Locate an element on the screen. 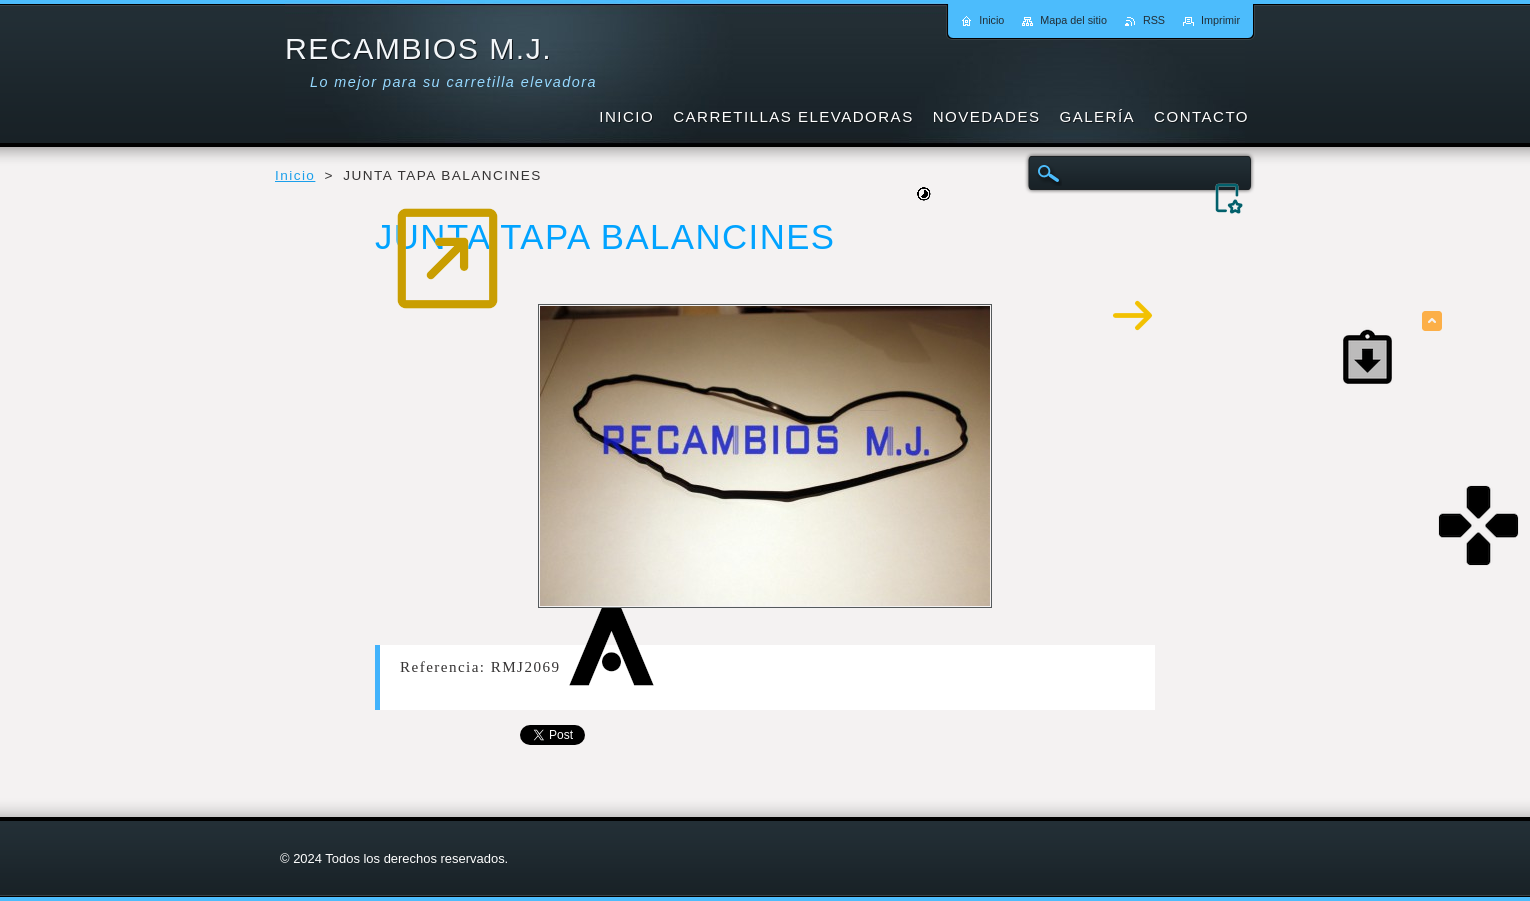 This screenshot has width=1530, height=901. collapse an expanded section is located at coordinates (1432, 321).